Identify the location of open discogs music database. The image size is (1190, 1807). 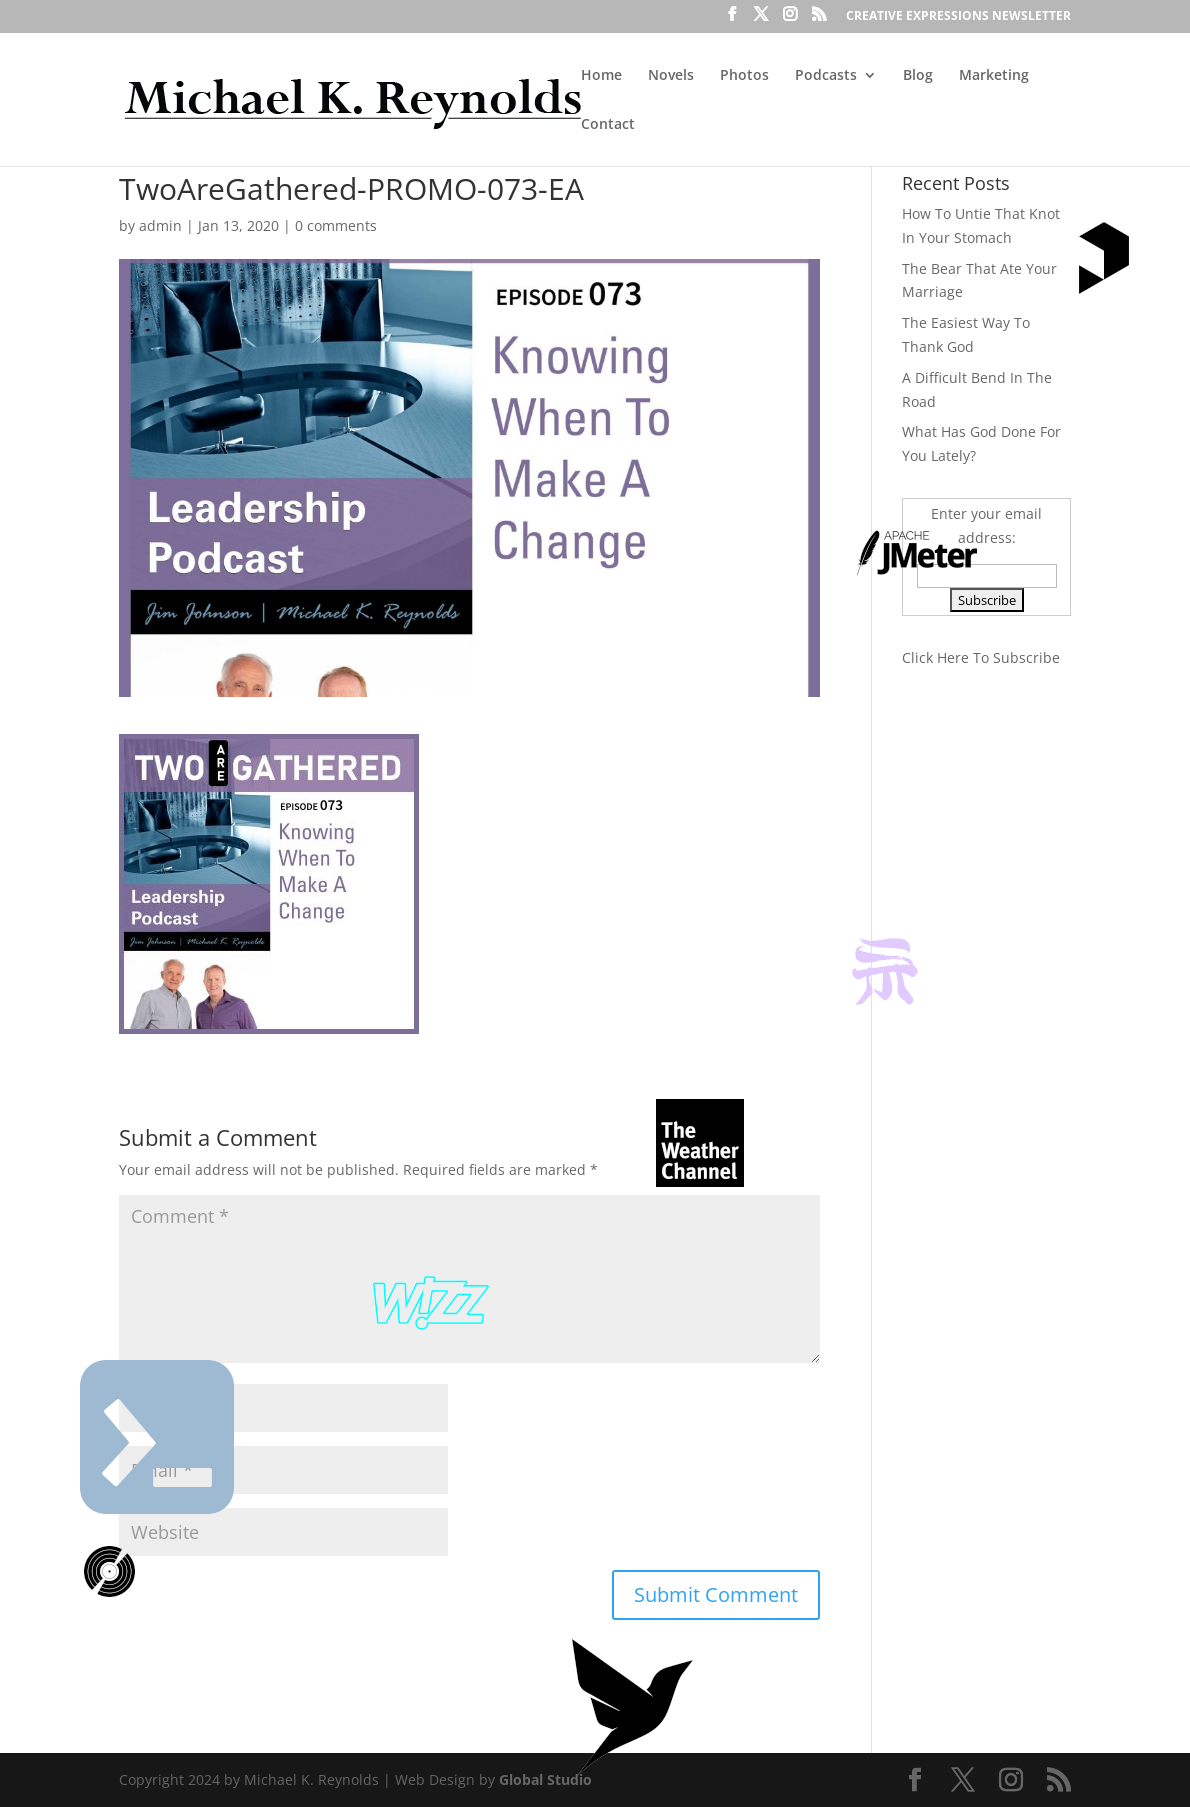
(109, 1571).